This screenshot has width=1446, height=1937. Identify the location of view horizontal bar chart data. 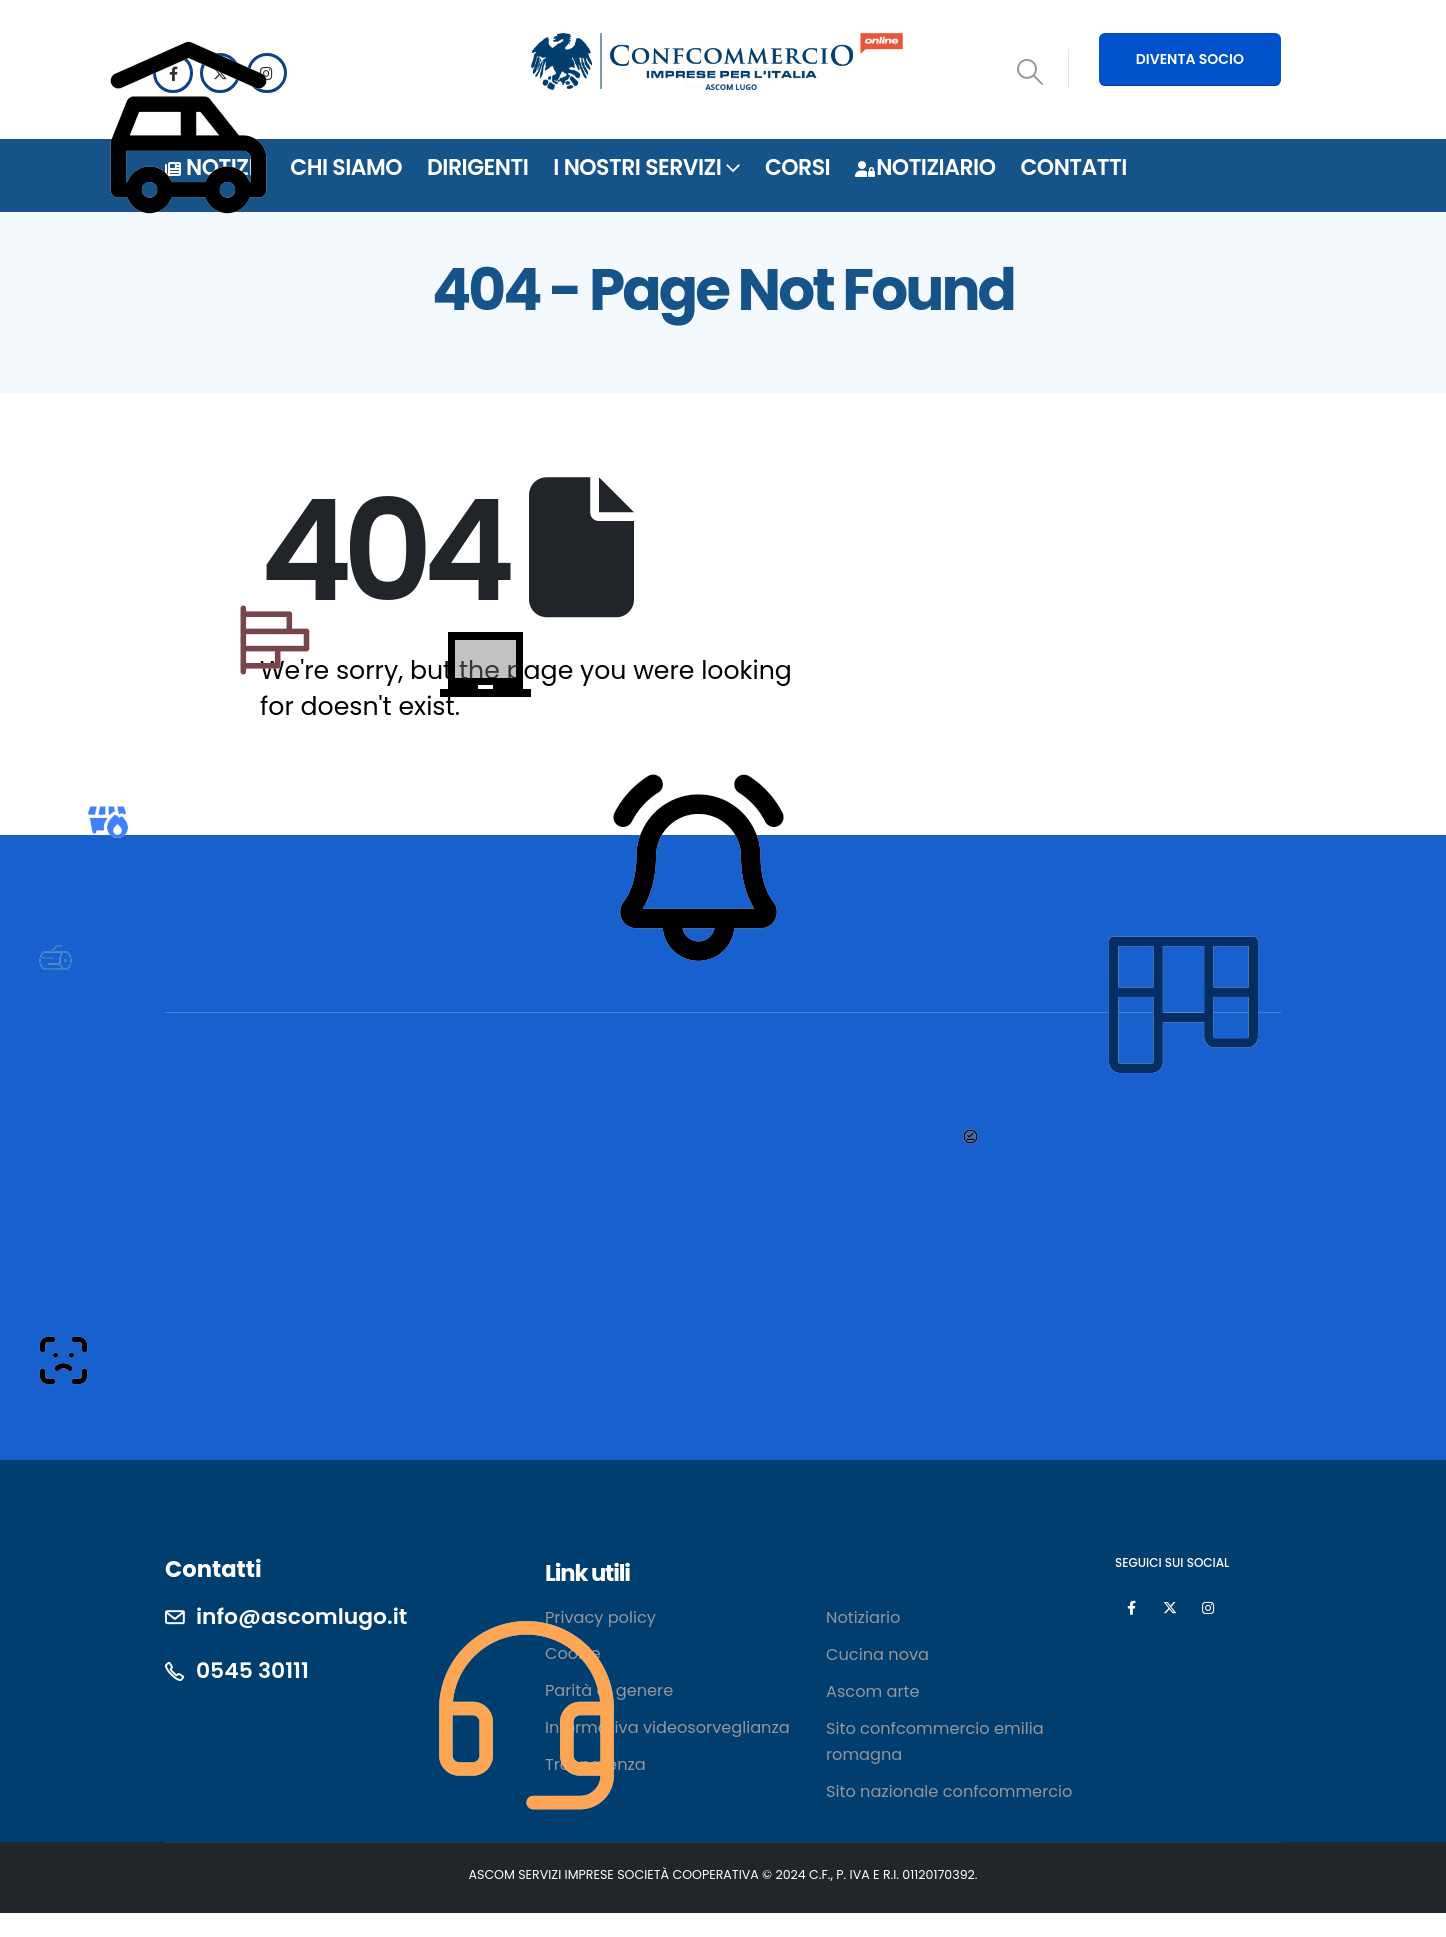
(272, 640).